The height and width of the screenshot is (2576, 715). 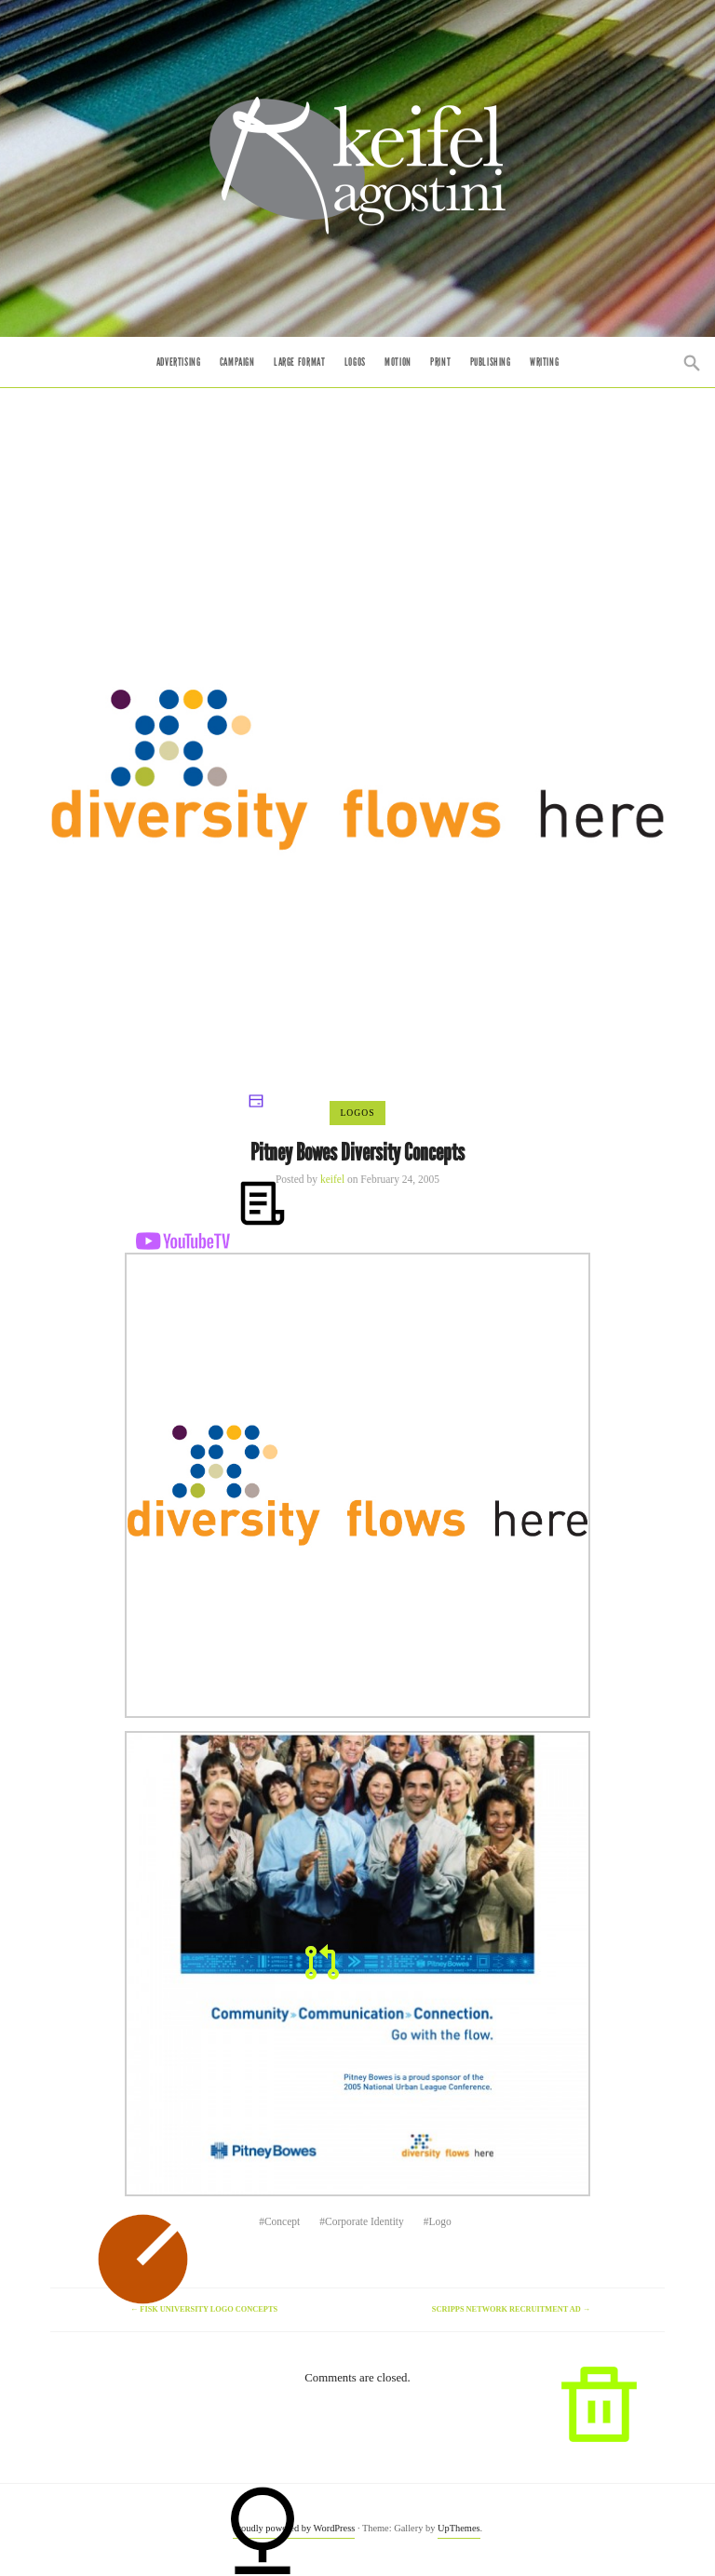 I want to click on manage payment methods, so click(x=256, y=1101).